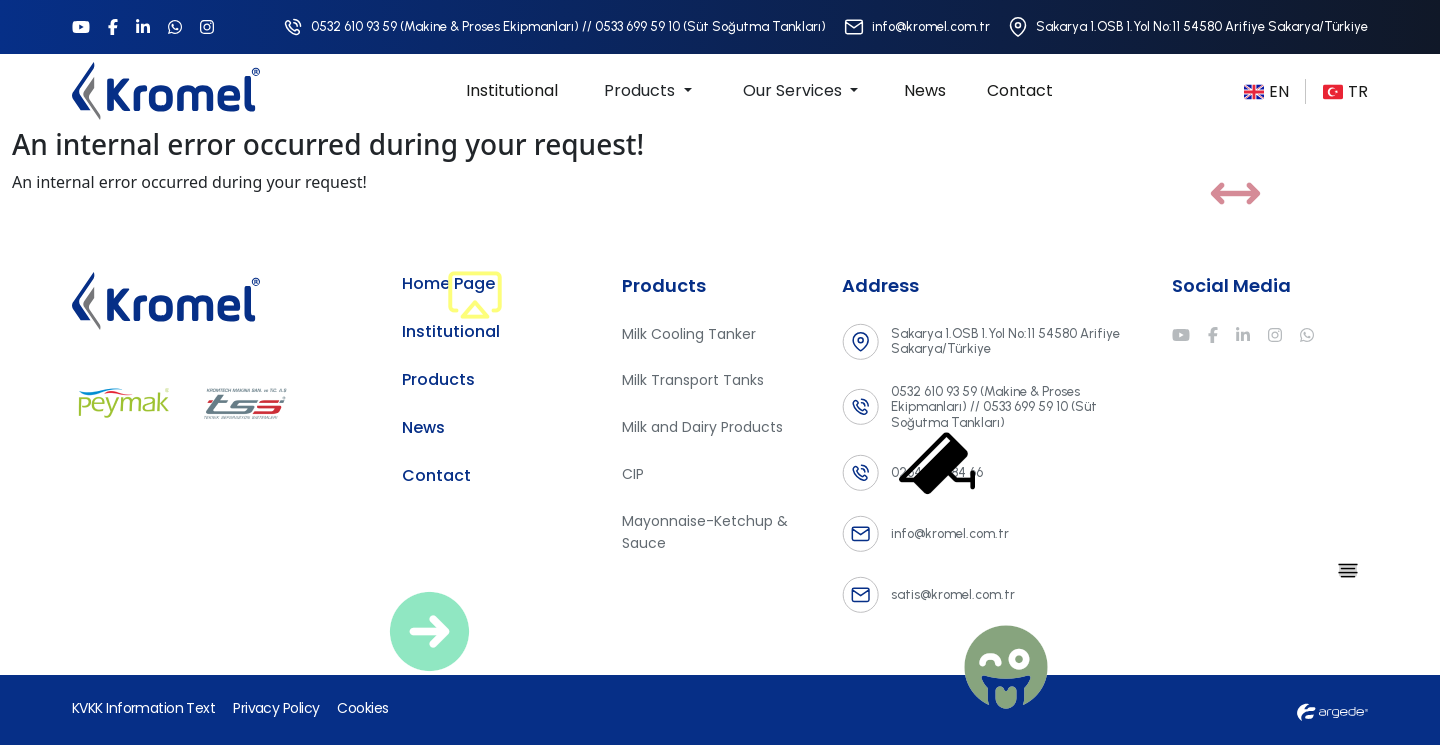 The image size is (1440, 745). What do you see at coordinates (475, 294) in the screenshot?
I see `stream content to an external display via airplay` at bounding box center [475, 294].